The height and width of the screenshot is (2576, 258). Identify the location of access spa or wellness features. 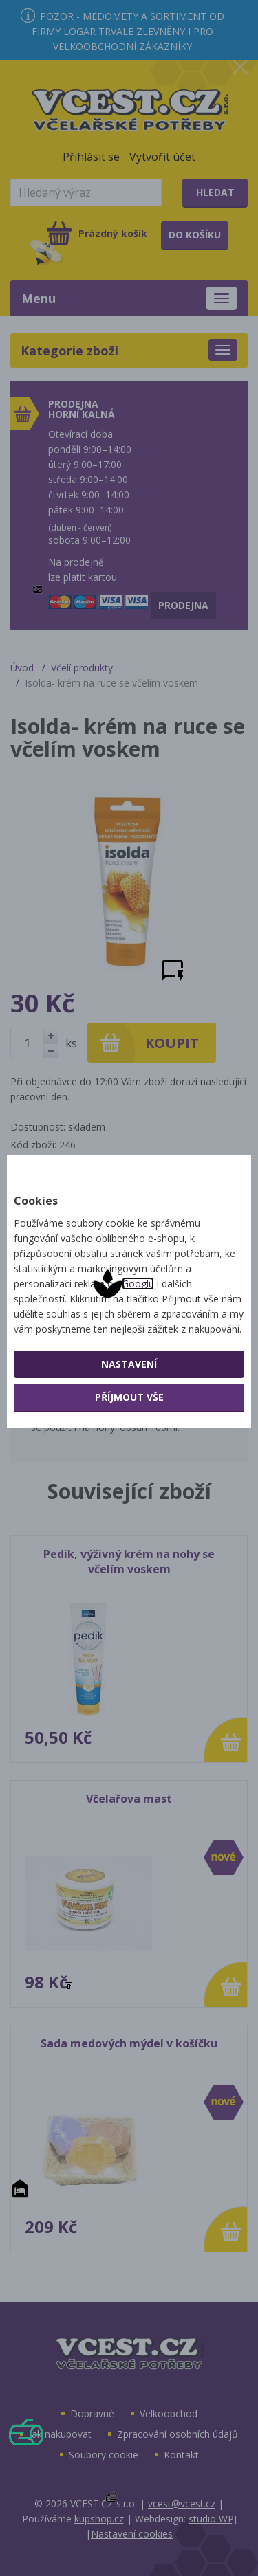
(107, 1283).